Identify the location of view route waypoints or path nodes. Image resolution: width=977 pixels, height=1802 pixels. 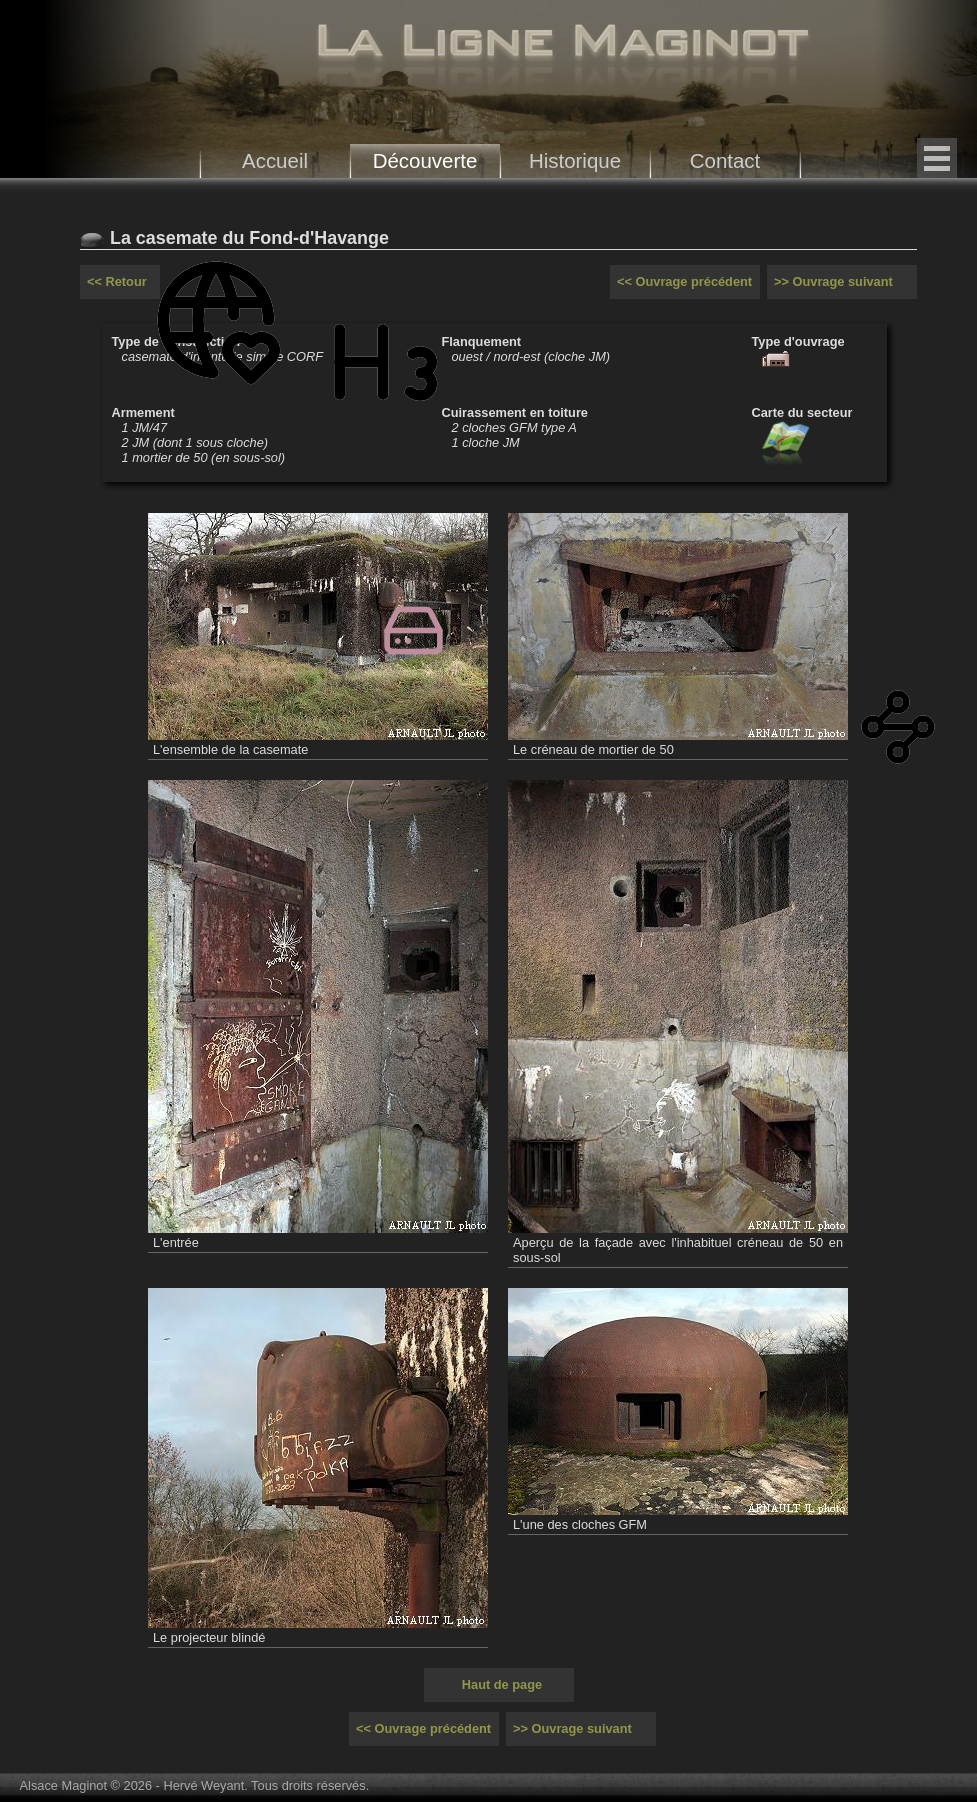
(898, 727).